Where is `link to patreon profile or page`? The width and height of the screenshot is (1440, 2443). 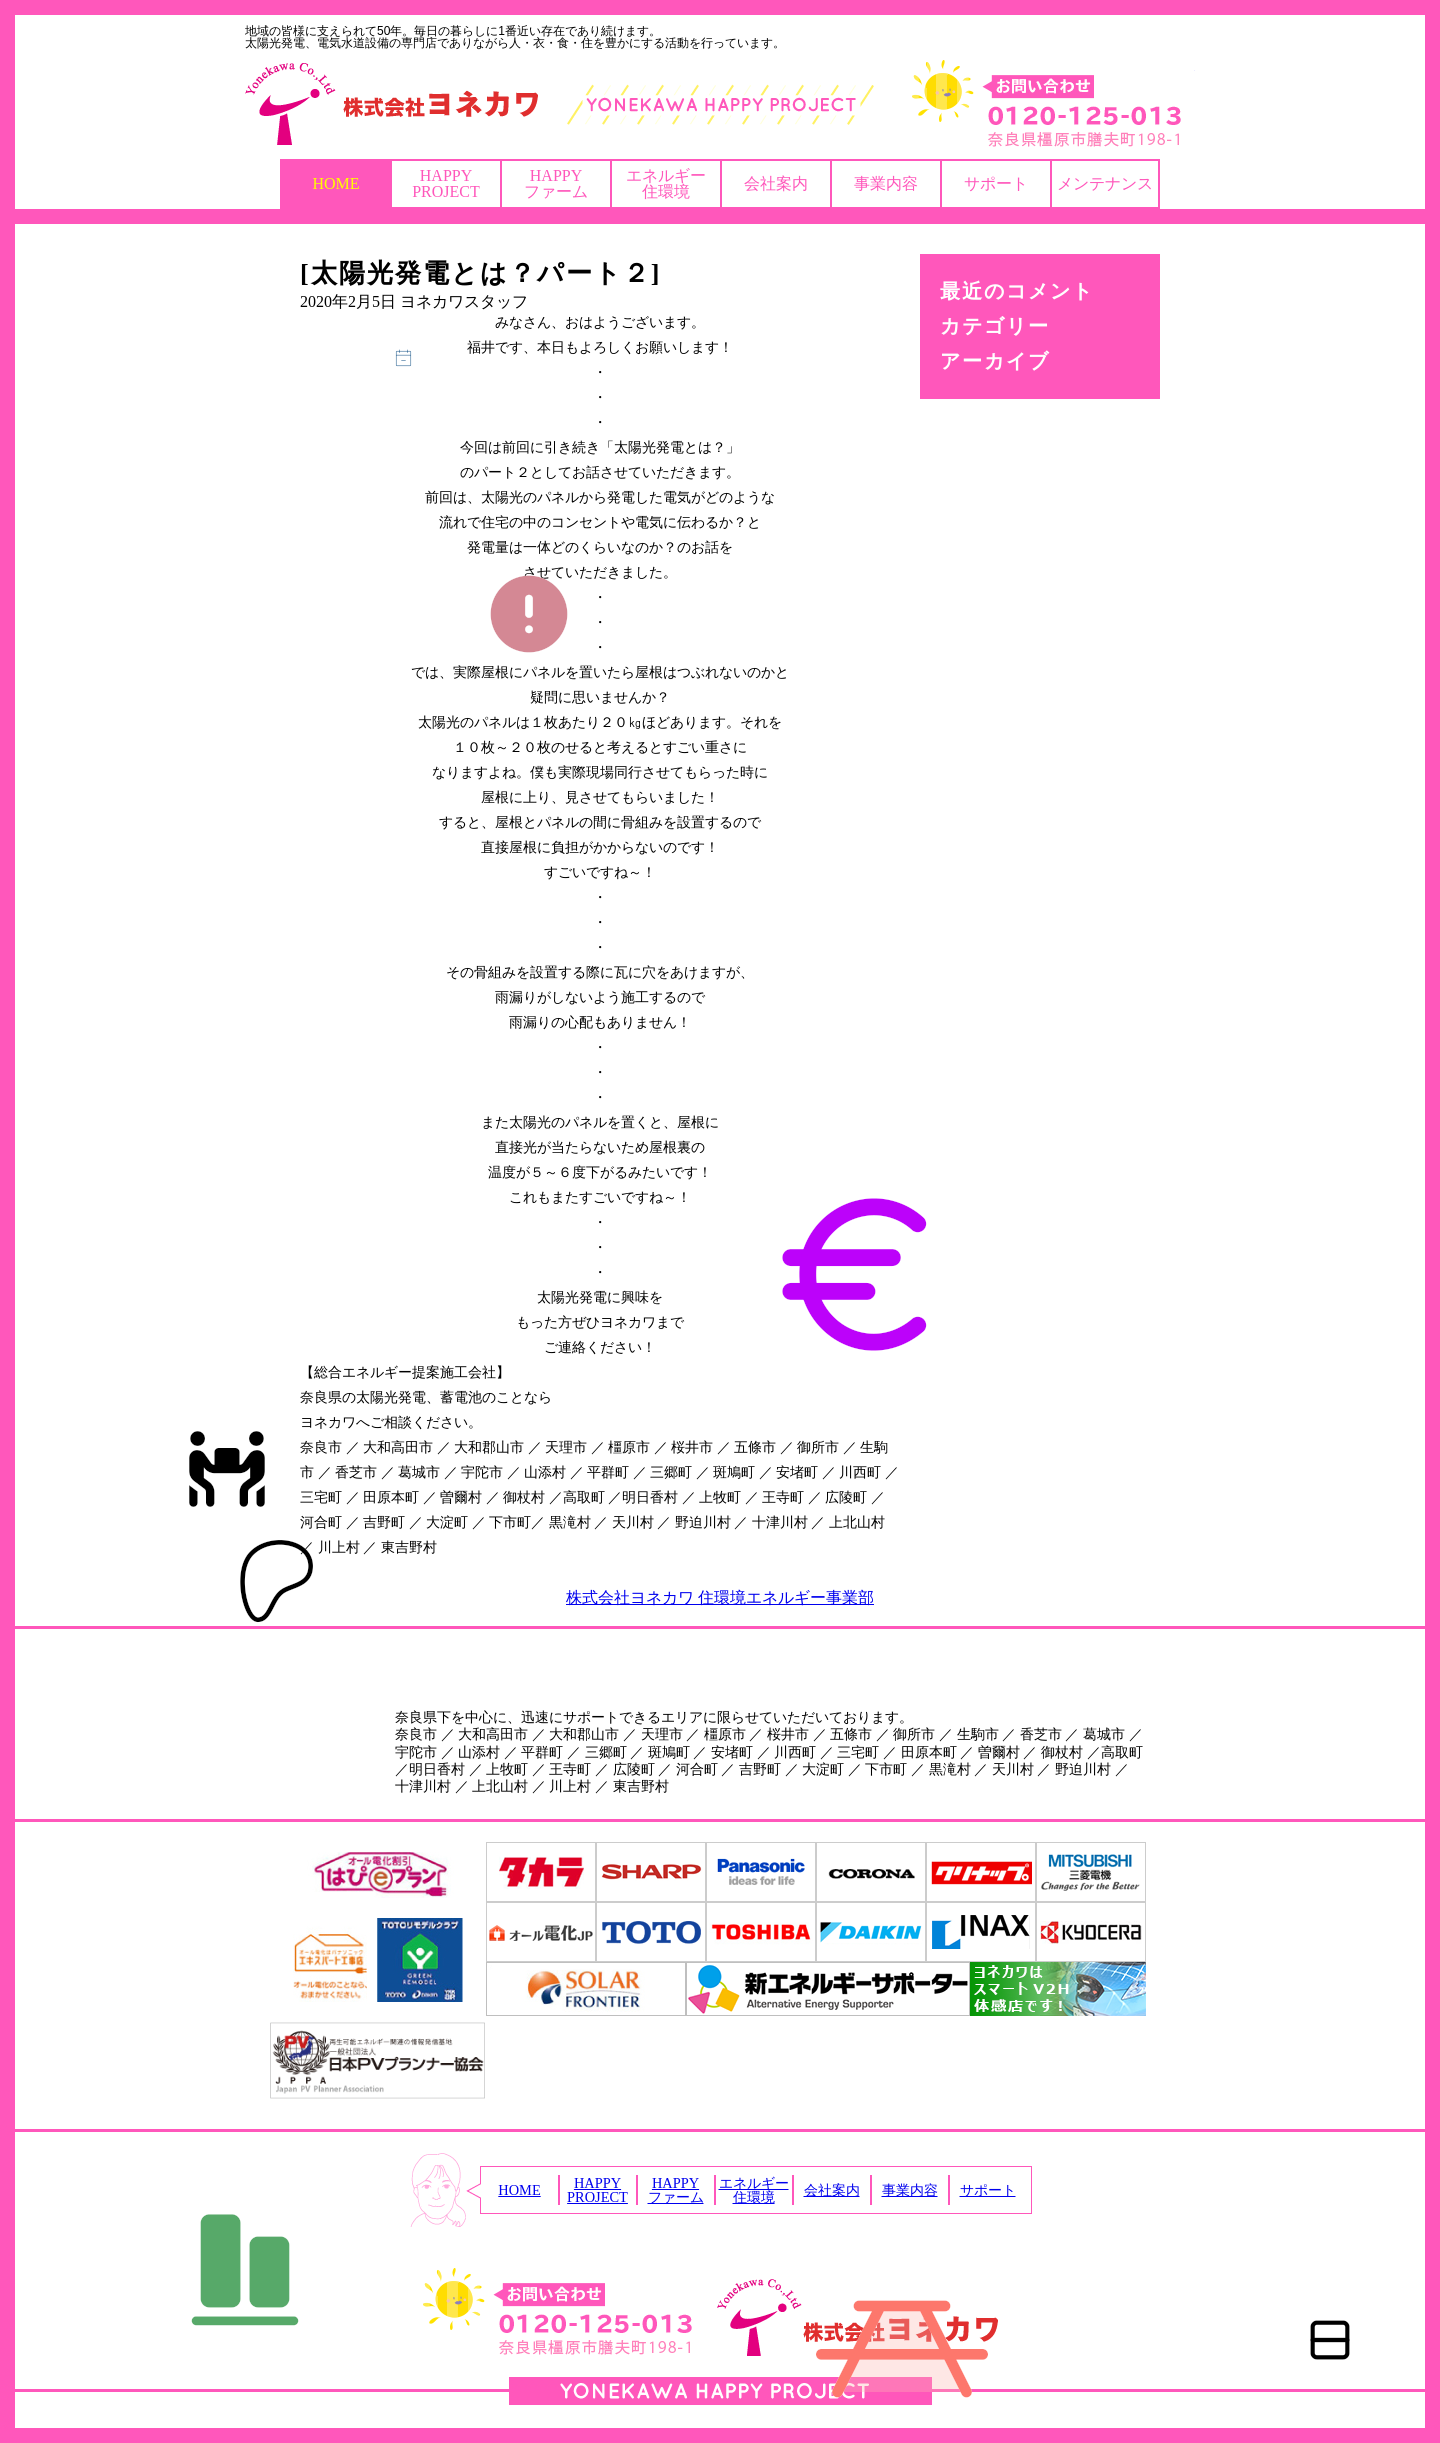 link to patreon profile or page is located at coordinates (273, 1579).